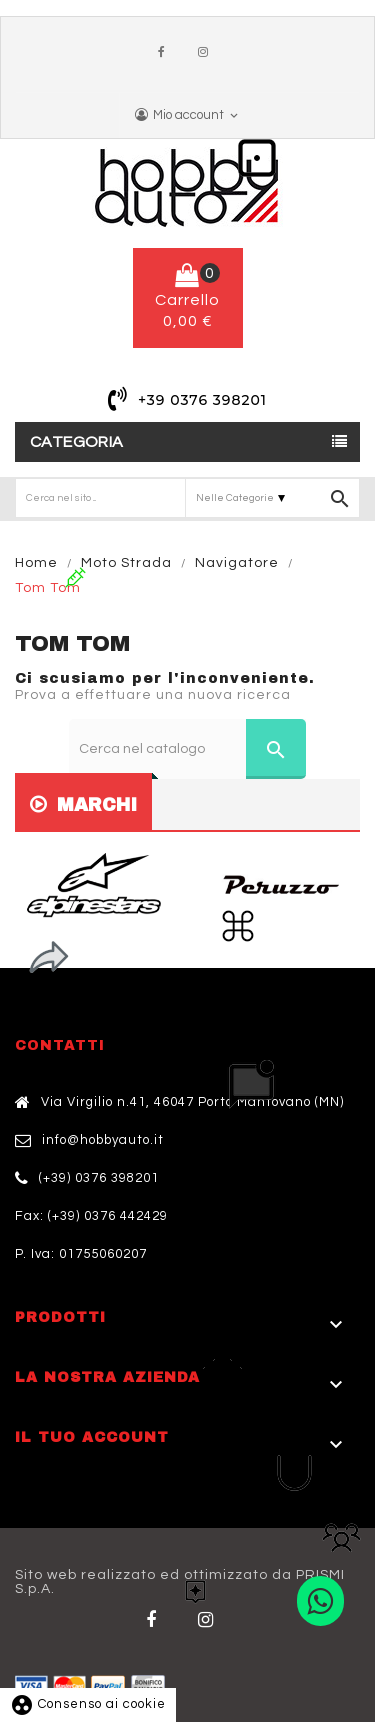 Image resolution: width=375 pixels, height=1722 pixels. What do you see at coordinates (222, 1374) in the screenshot?
I see `access home repair services` at bounding box center [222, 1374].